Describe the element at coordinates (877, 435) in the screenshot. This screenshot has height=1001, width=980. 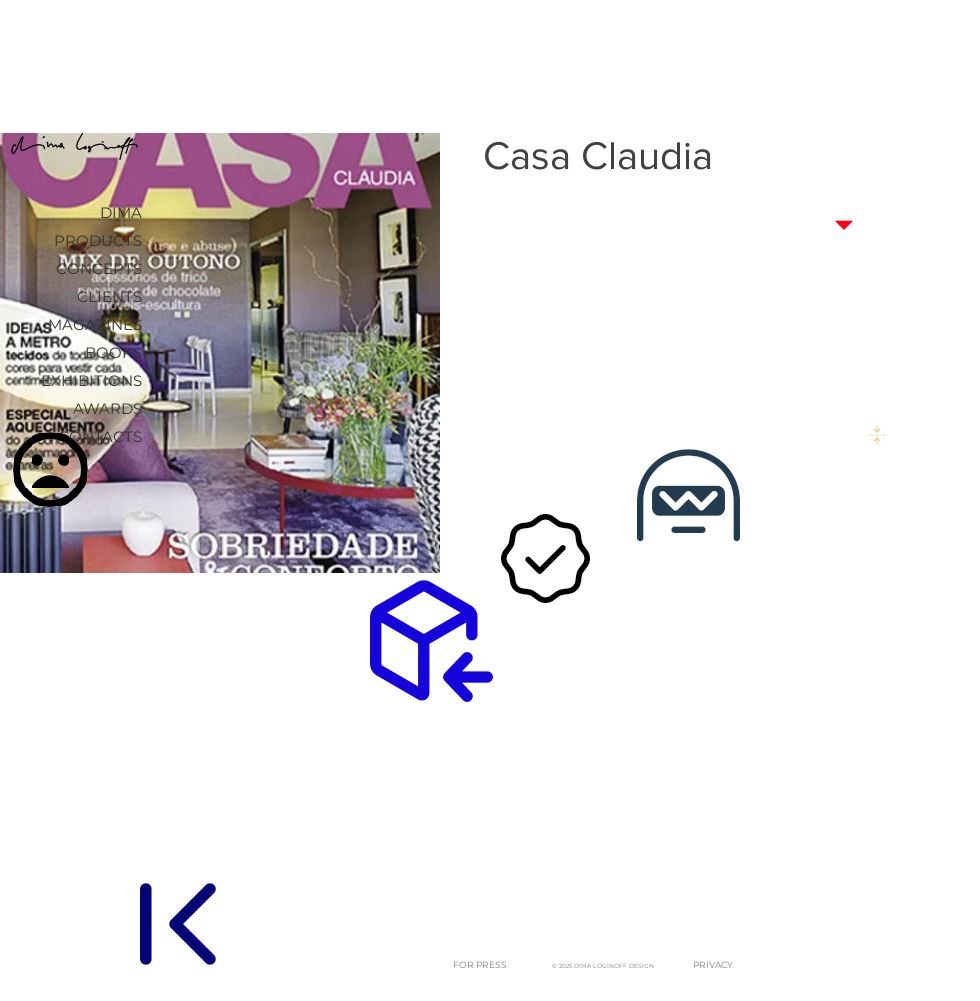
I see `collapse or fold content section` at that location.